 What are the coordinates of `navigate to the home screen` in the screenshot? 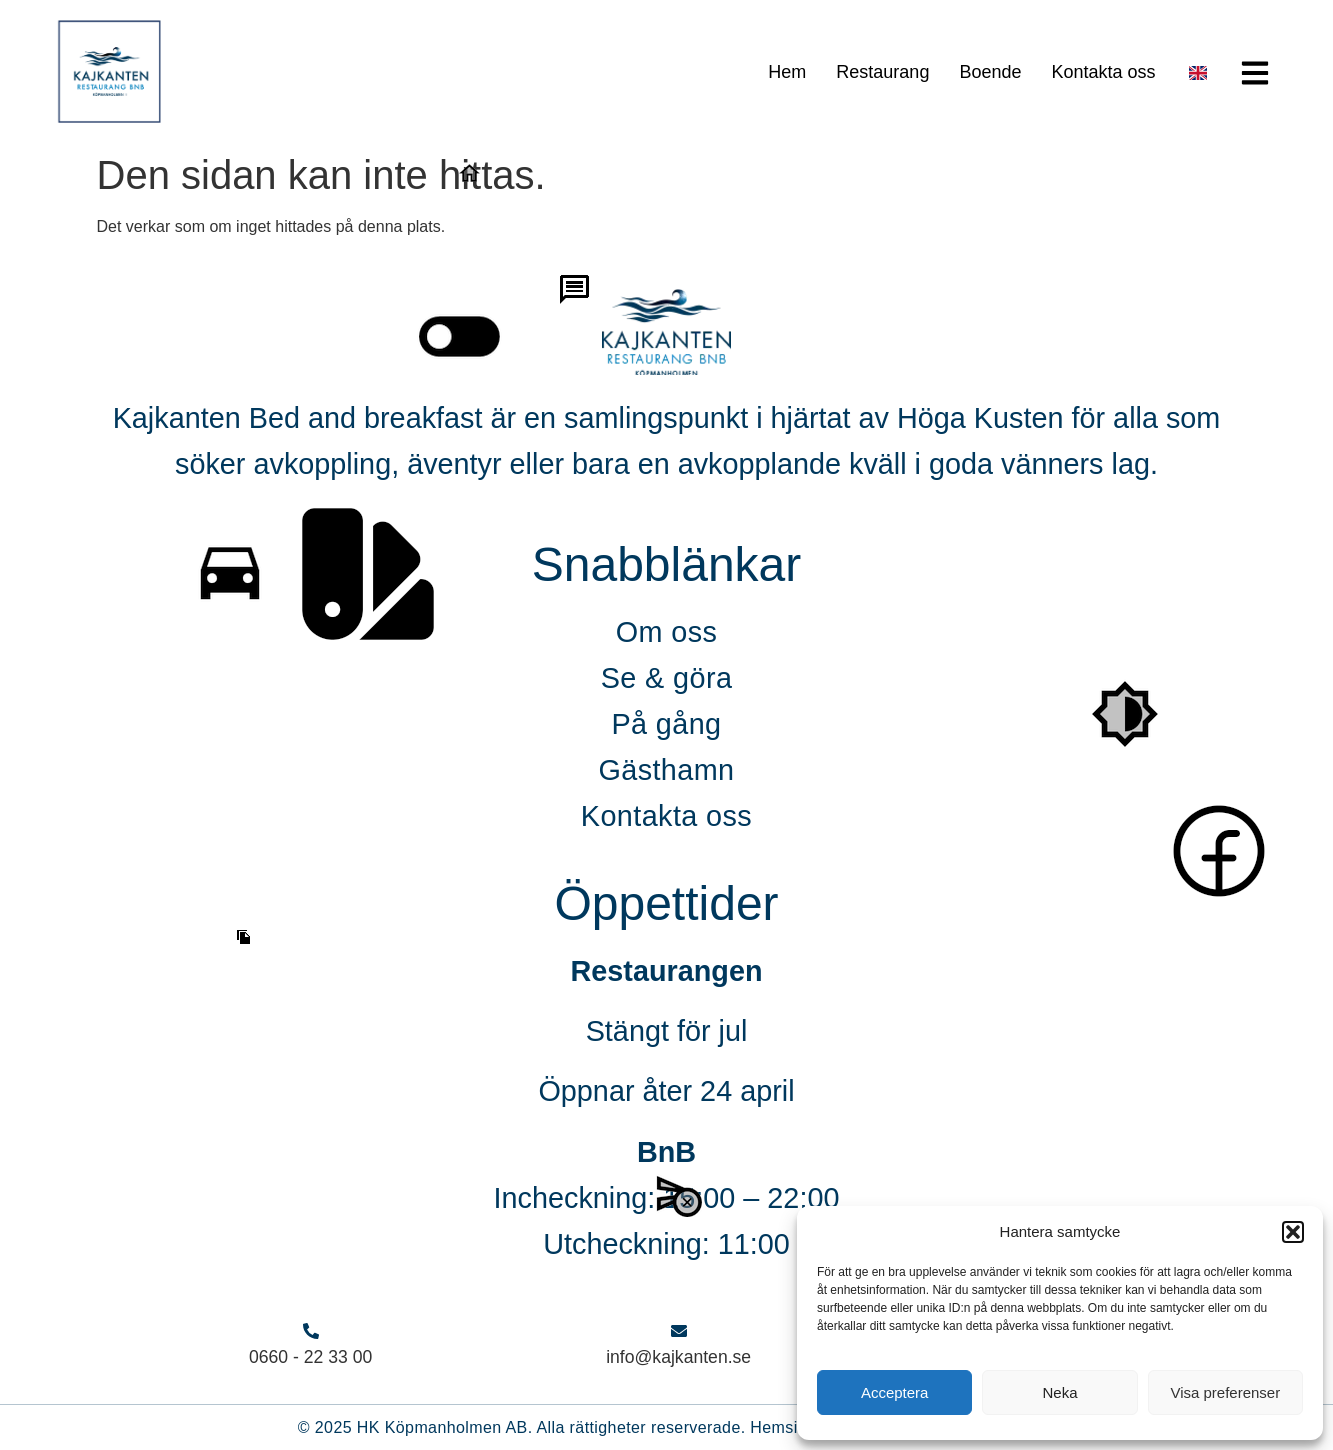 It's located at (469, 173).